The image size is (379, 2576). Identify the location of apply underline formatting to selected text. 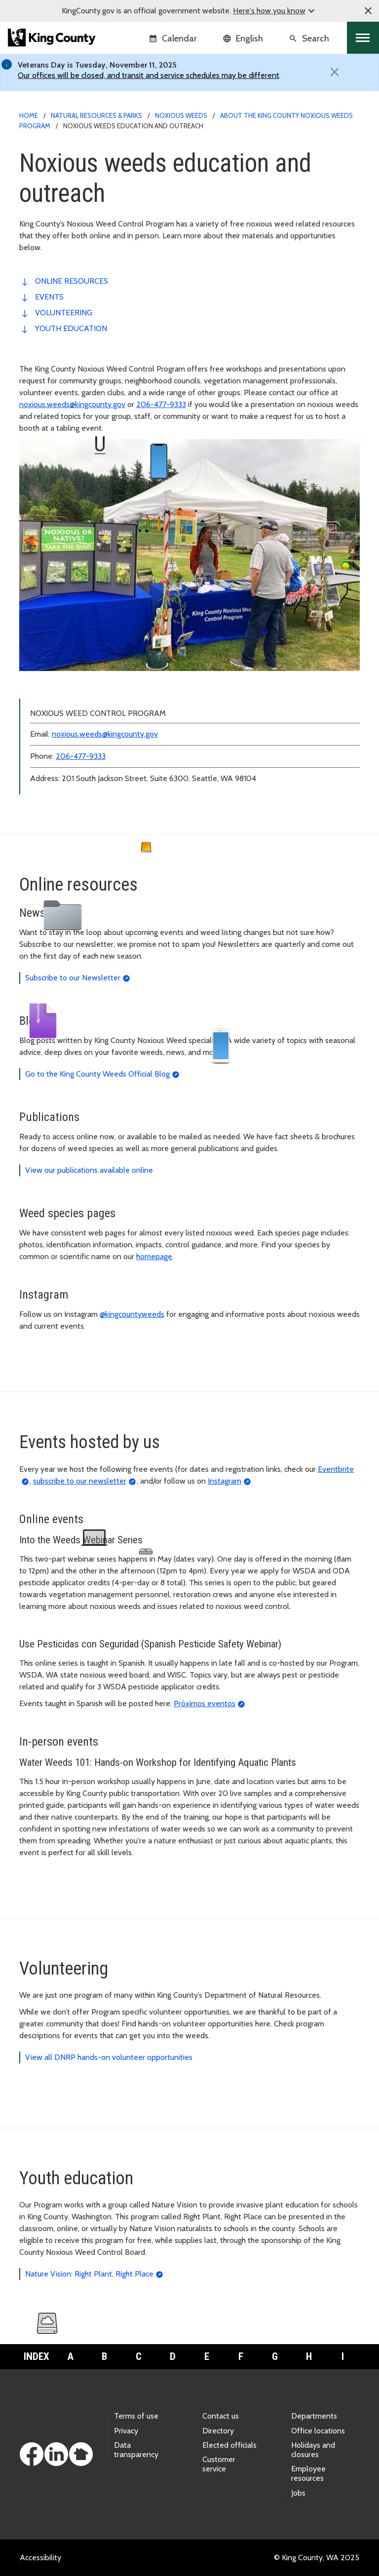
(100, 445).